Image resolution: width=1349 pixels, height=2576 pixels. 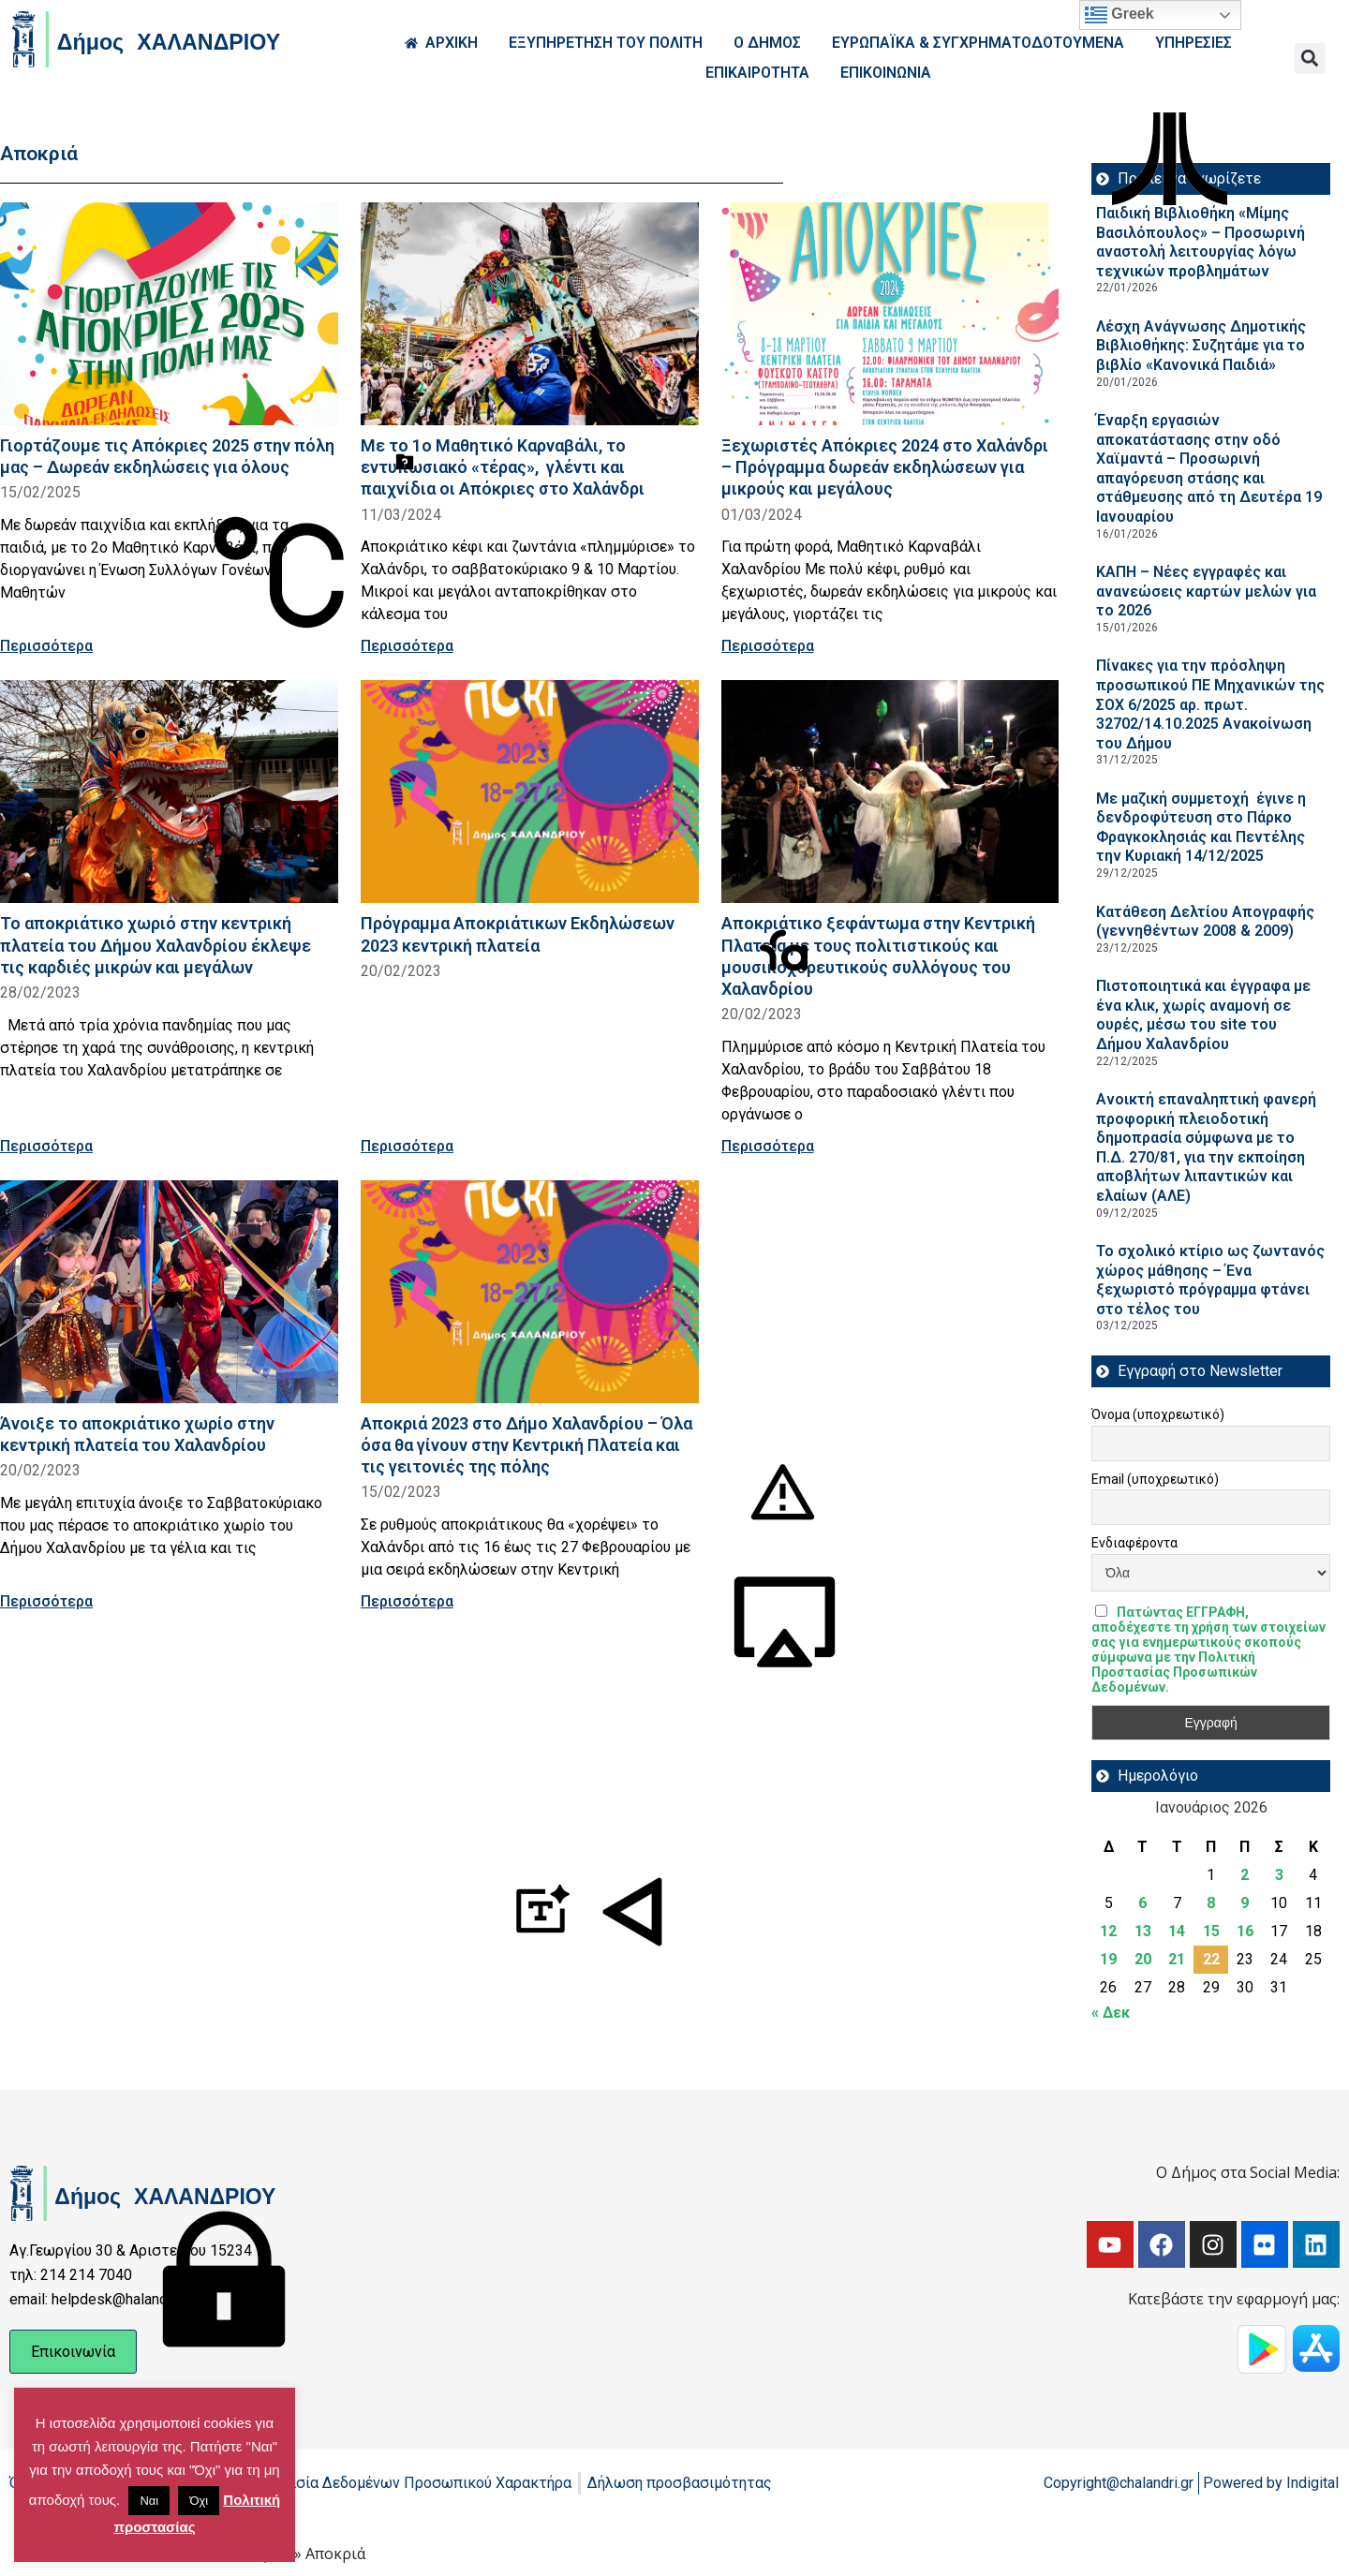 I want to click on generate text using AI, so click(x=541, y=1911).